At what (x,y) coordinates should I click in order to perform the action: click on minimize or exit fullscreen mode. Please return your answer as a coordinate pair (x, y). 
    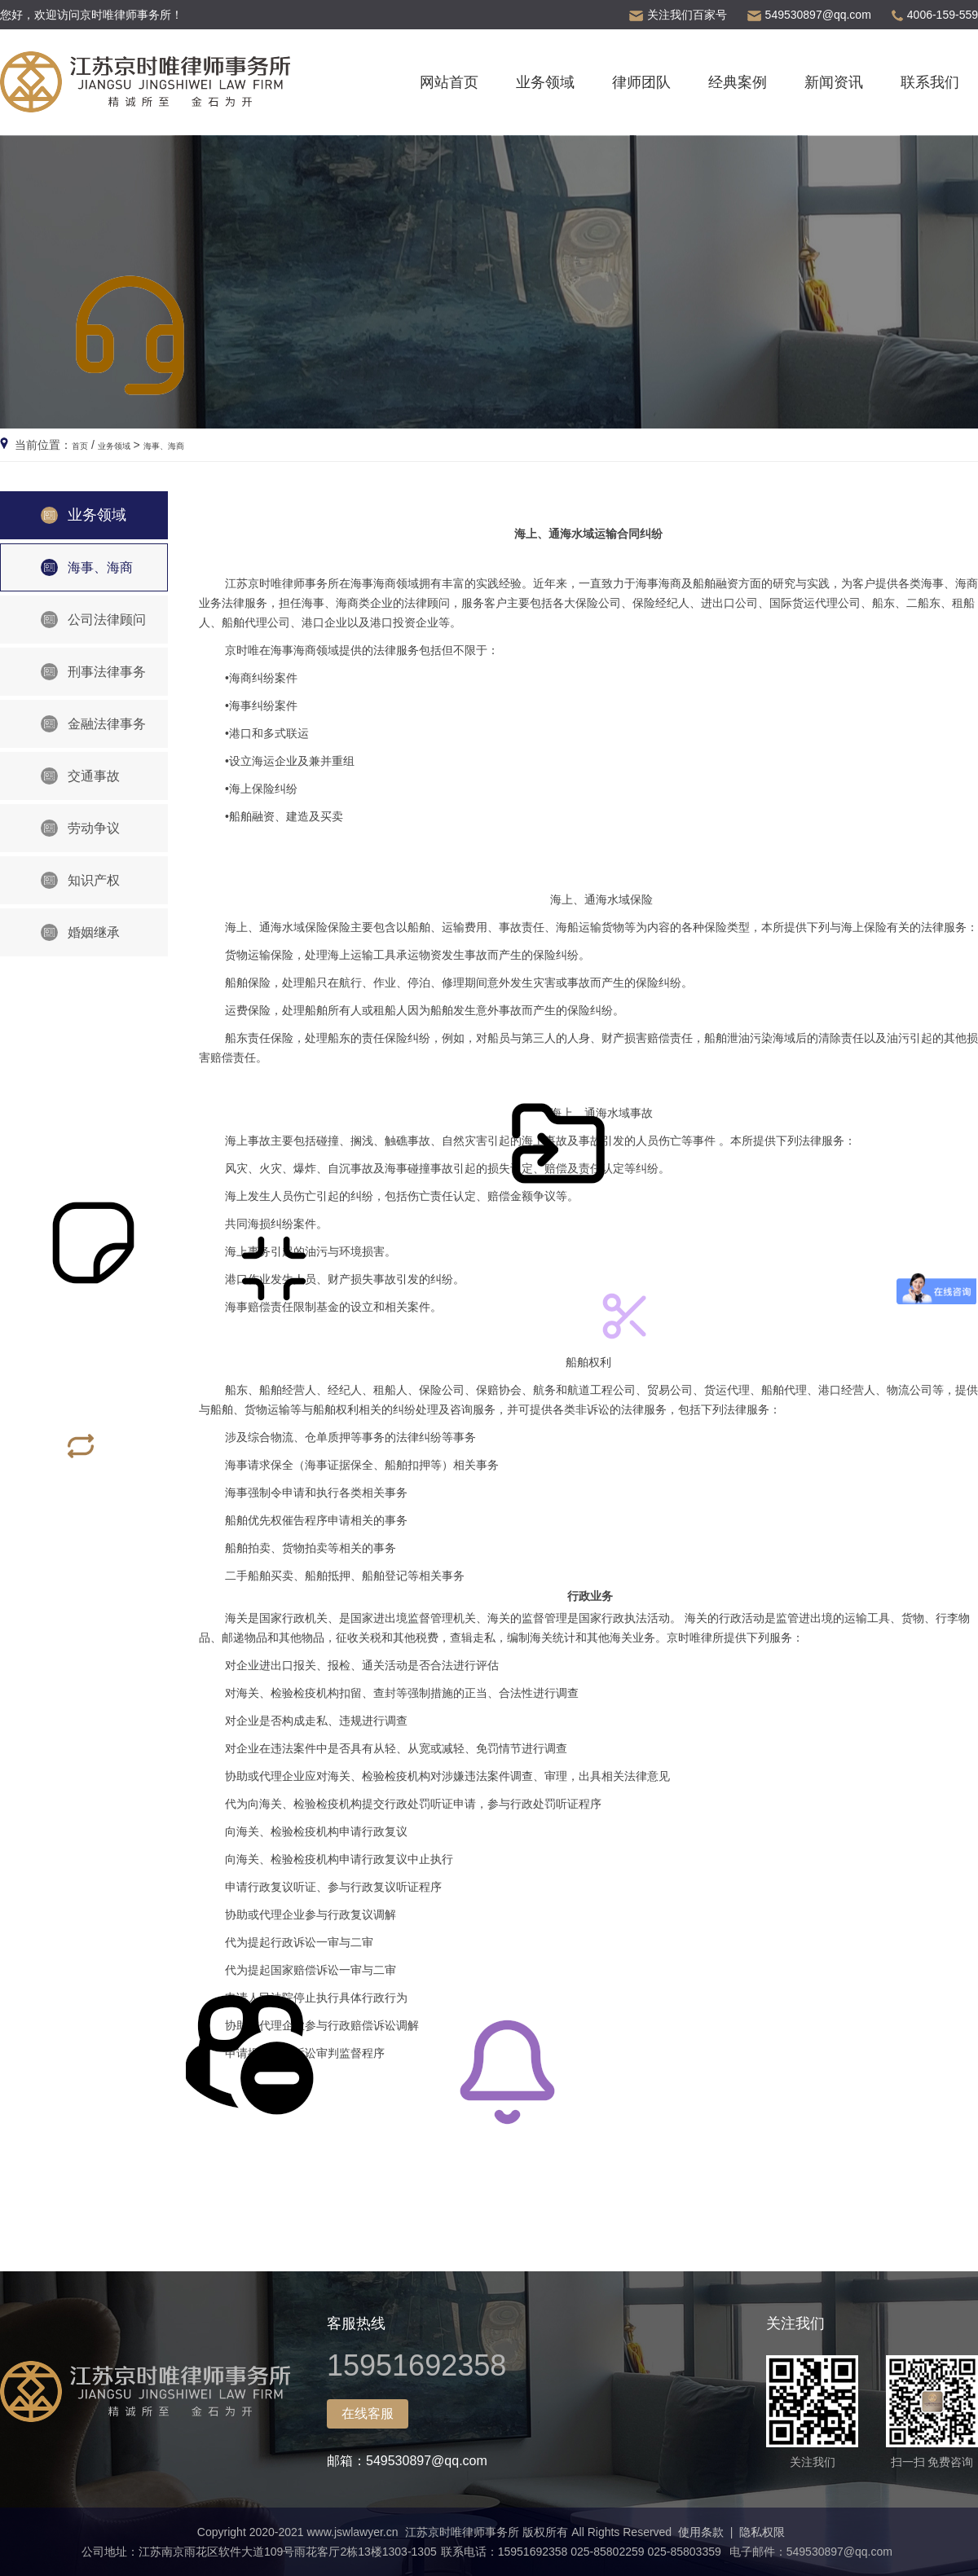
    Looking at the image, I should click on (274, 1268).